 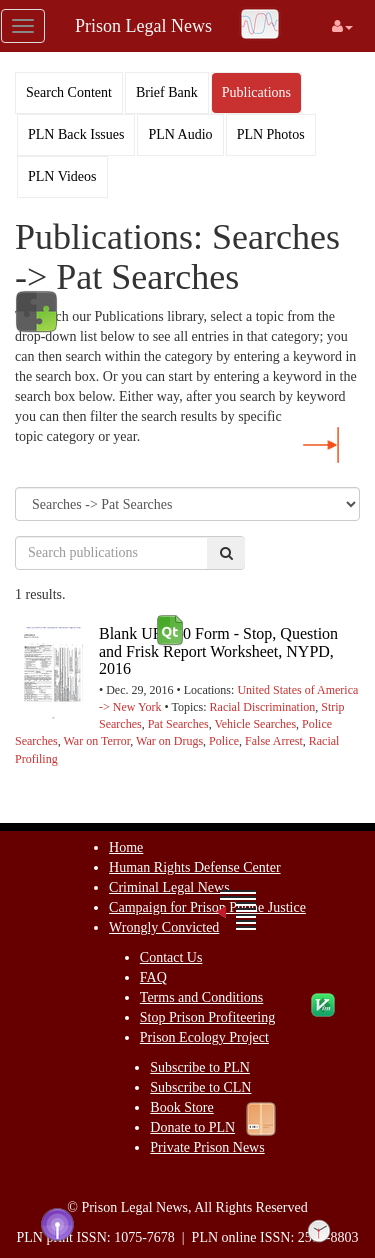 I want to click on a compressed or archived file, so click(x=261, y=1119).